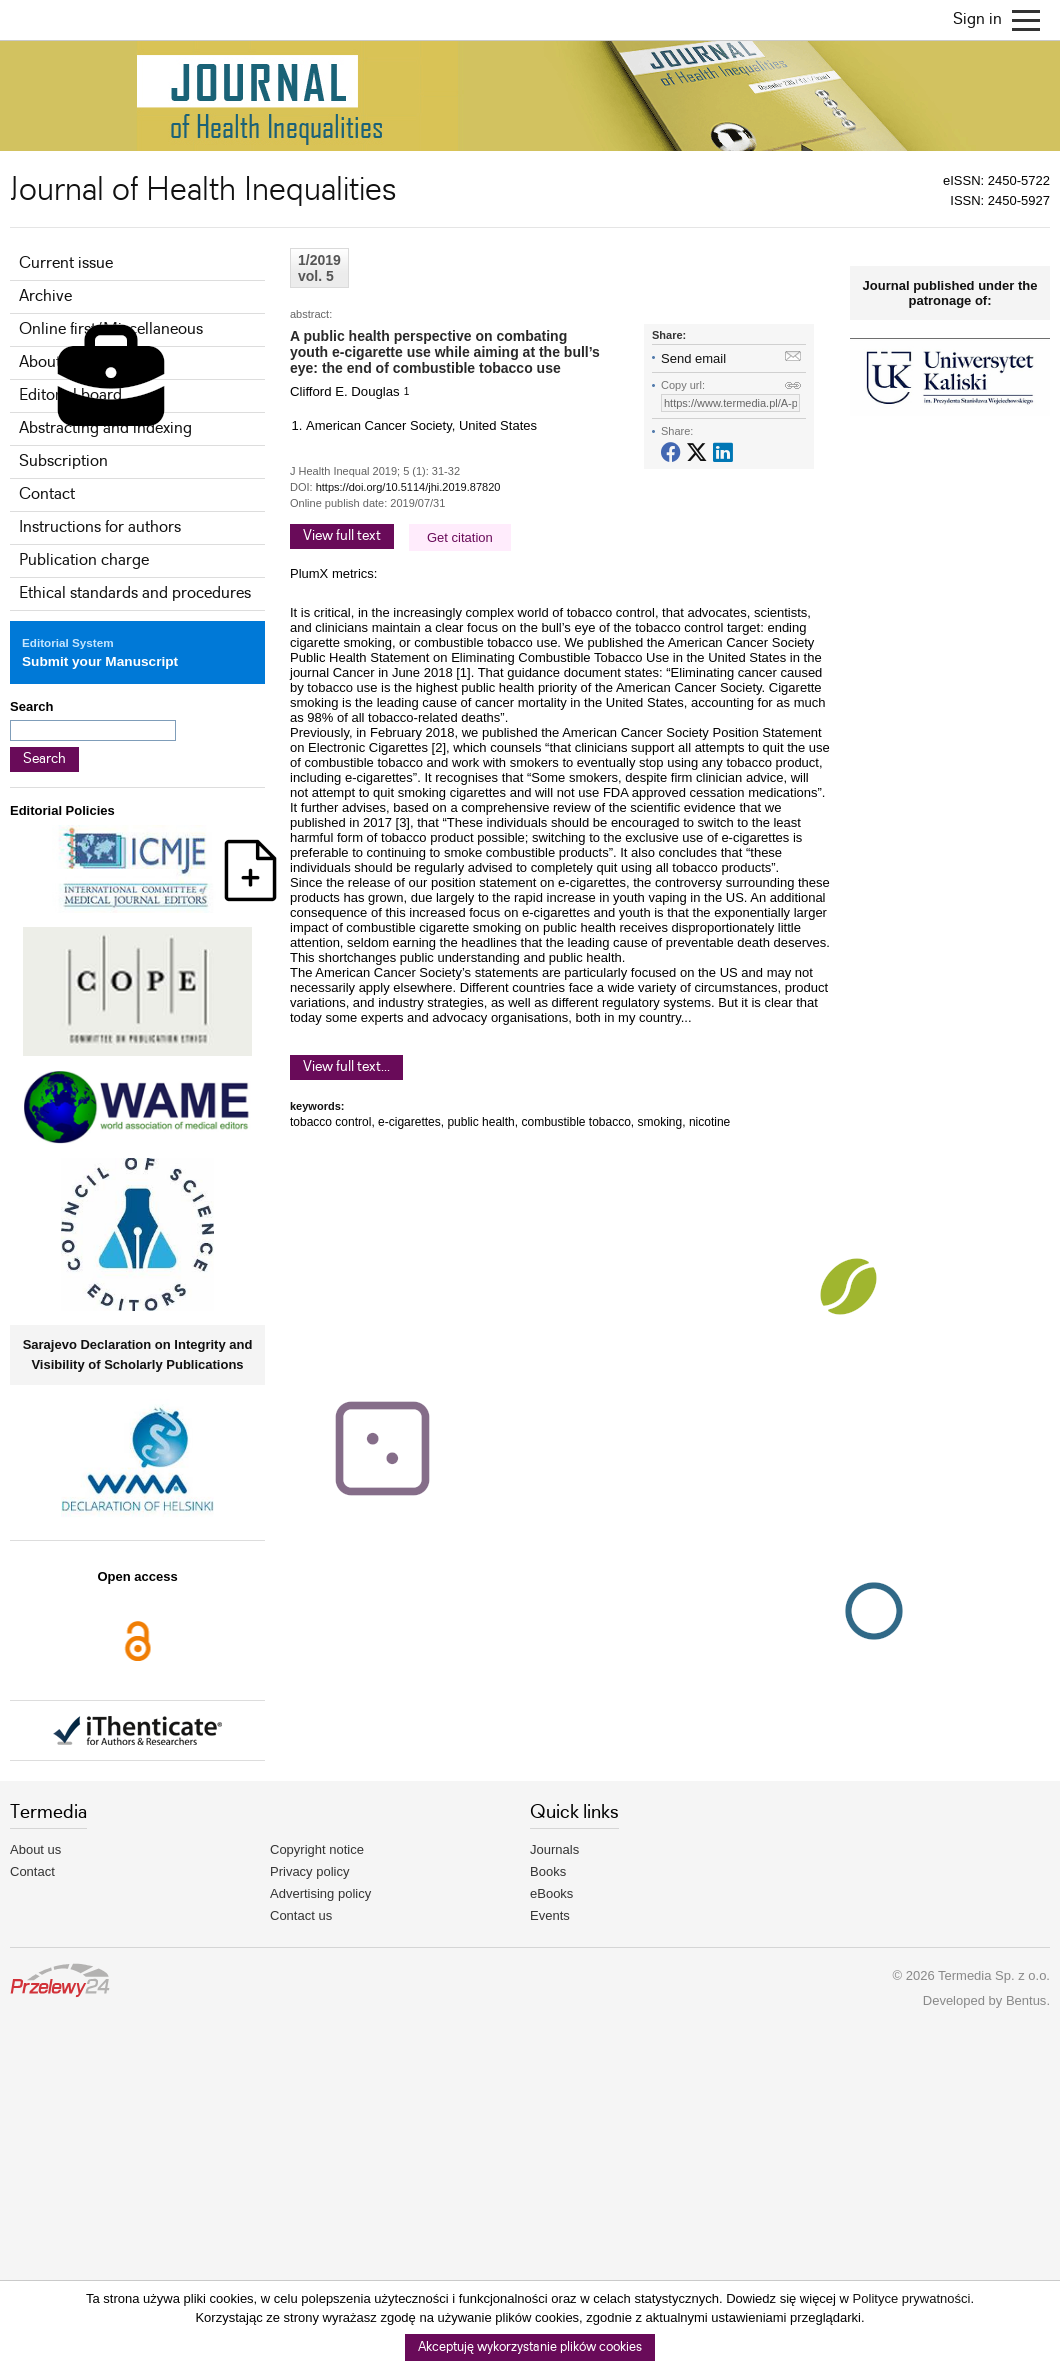 This screenshot has height=2372, width=1060. I want to click on access work or business documents, so click(111, 378).